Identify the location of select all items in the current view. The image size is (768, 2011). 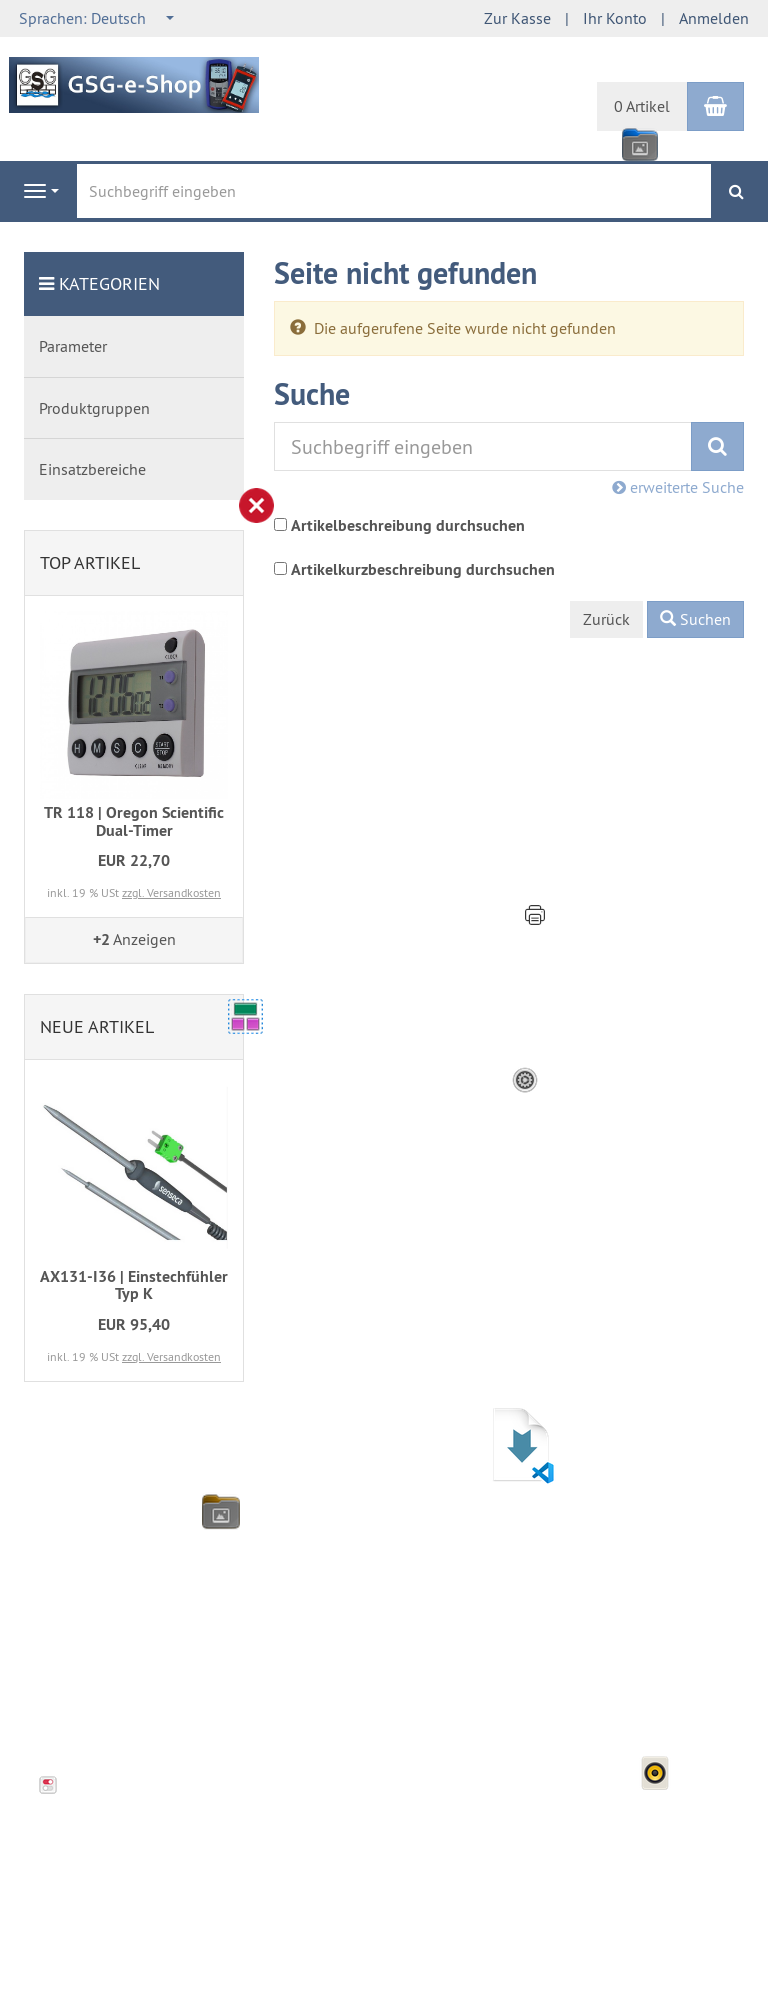
(245, 1016).